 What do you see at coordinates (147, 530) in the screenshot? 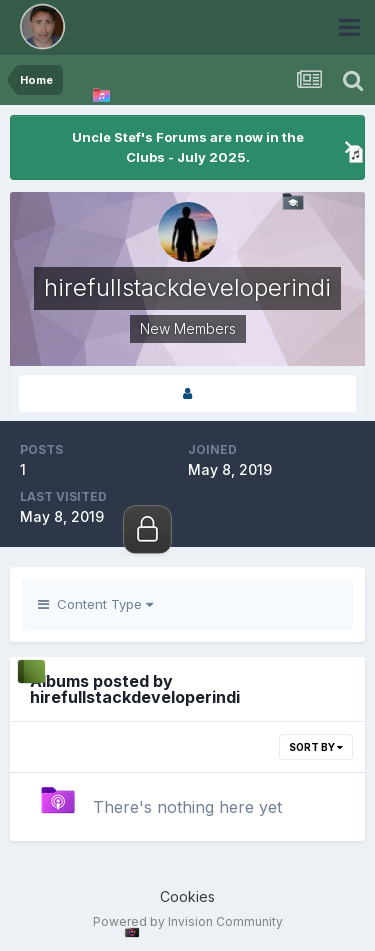
I see `access password and security settings` at bounding box center [147, 530].